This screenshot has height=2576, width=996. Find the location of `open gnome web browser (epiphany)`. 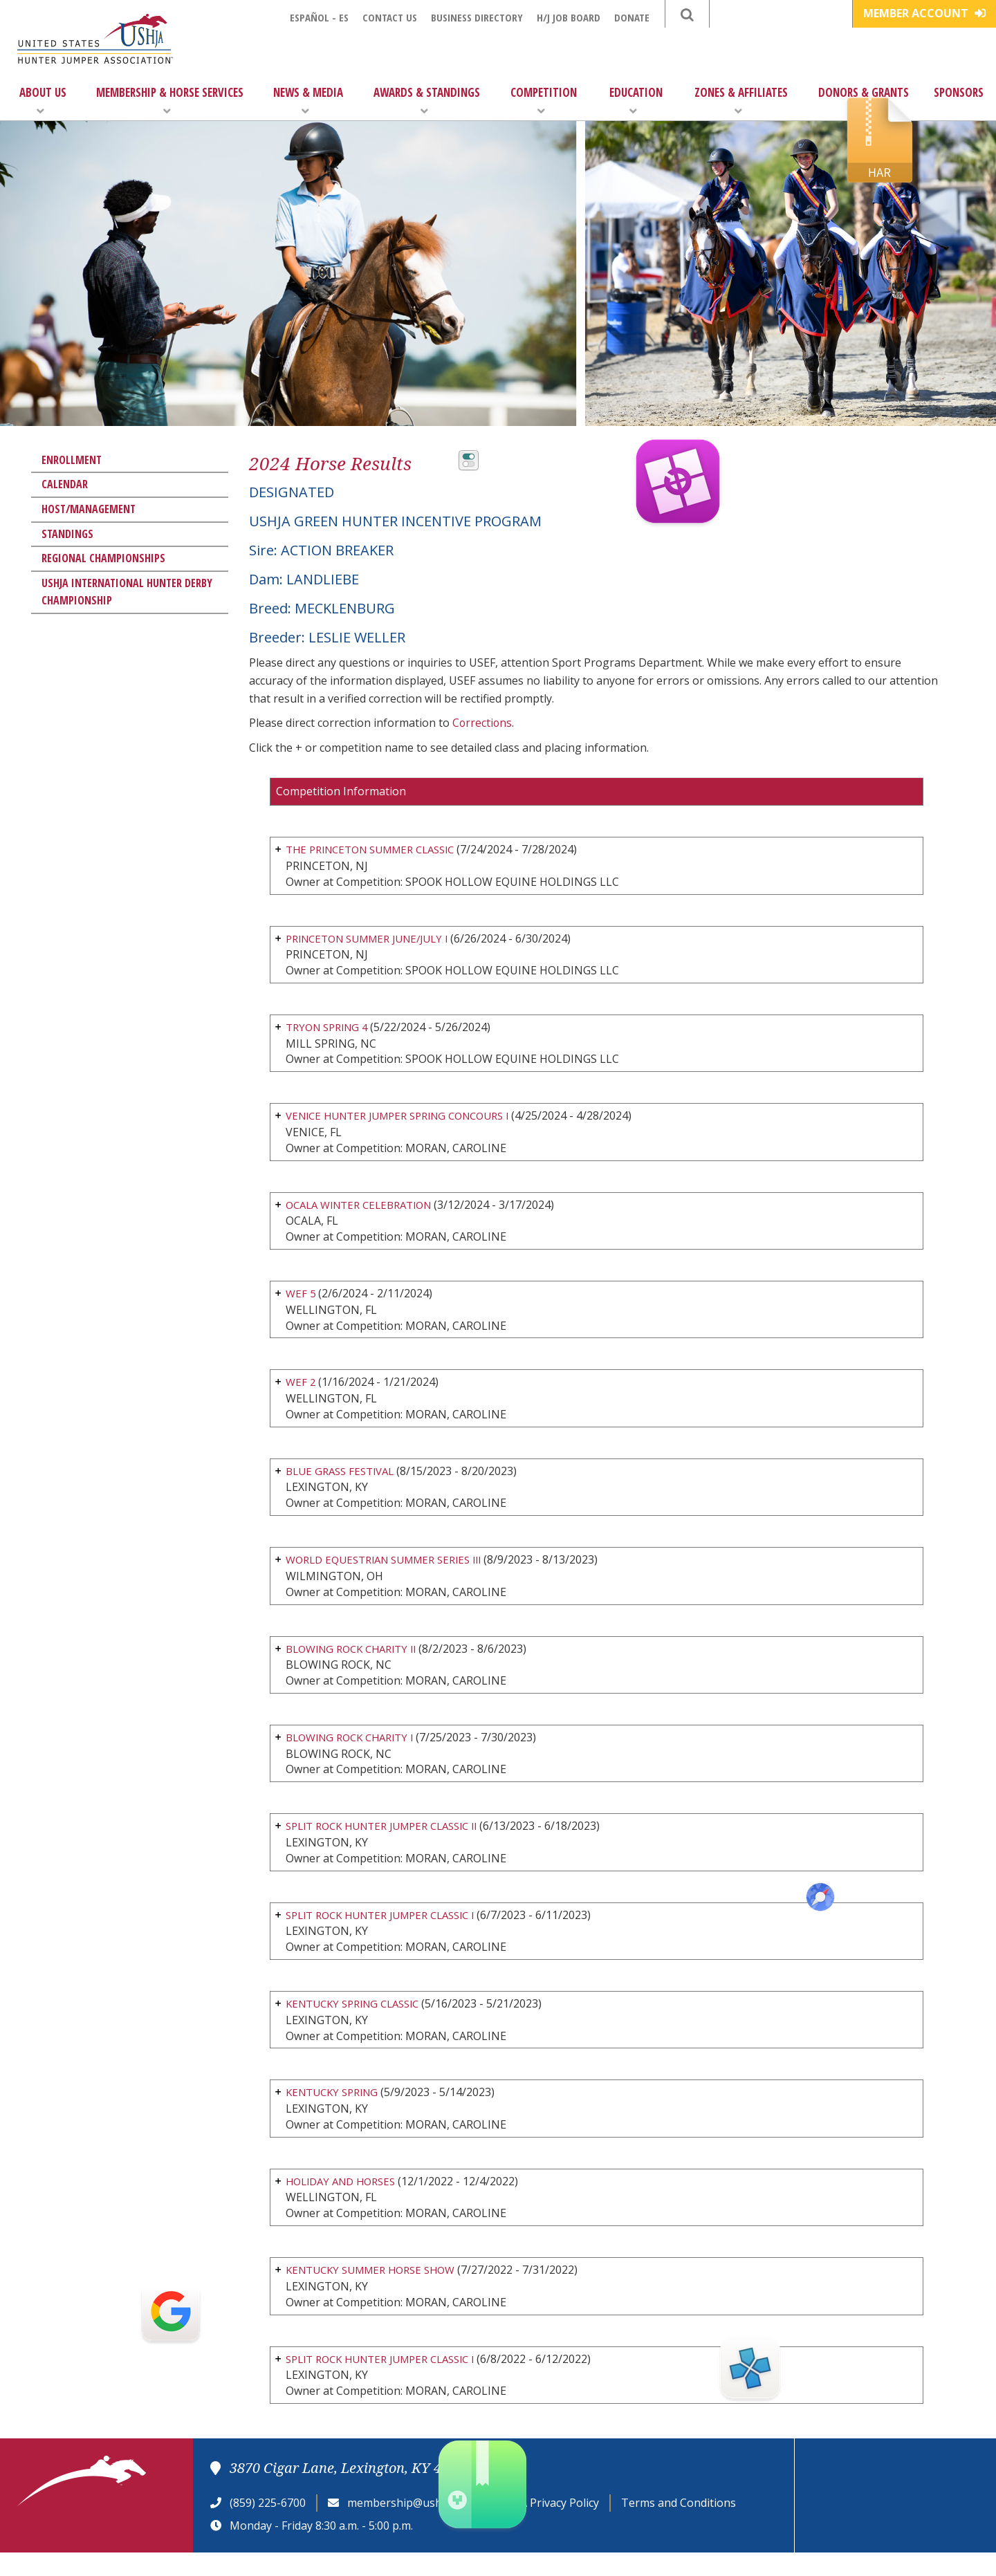

open gnome web browser (epiphany) is located at coordinates (820, 1897).